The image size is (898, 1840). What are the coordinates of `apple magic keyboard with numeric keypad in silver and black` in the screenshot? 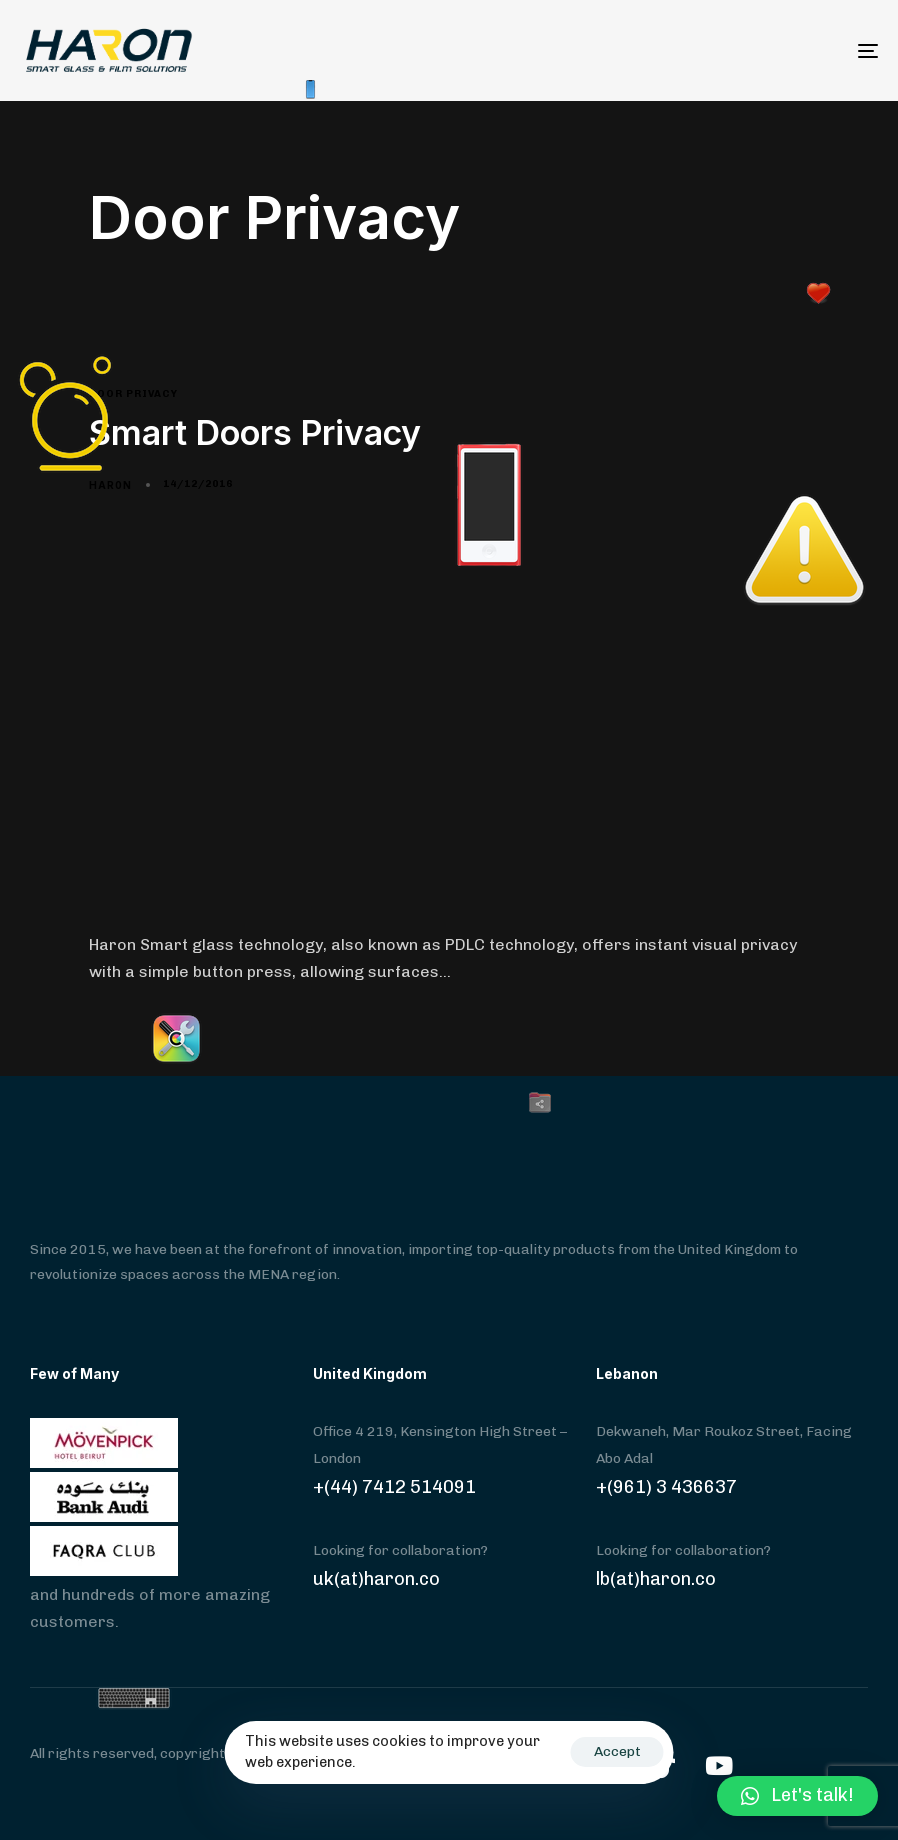 It's located at (134, 1698).